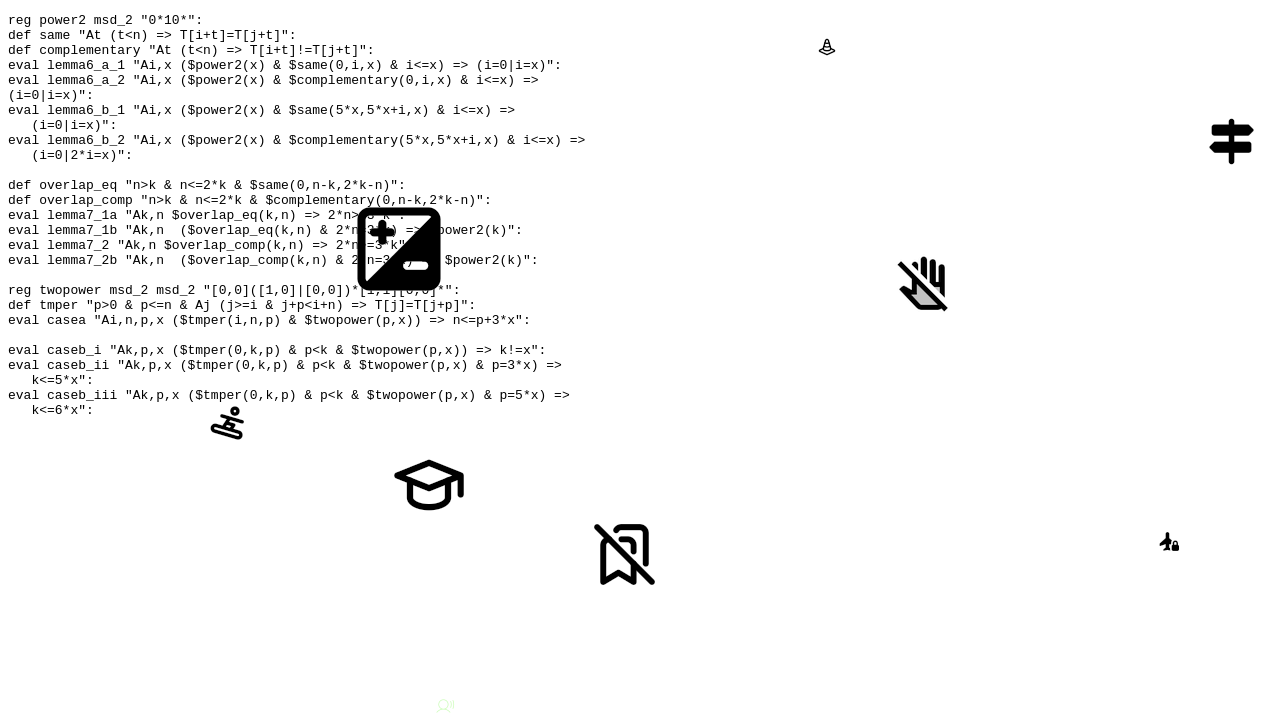 This screenshot has height=720, width=1280. What do you see at coordinates (429, 485) in the screenshot?
I see `access education or school-related features` at bounding box center [429, 485].